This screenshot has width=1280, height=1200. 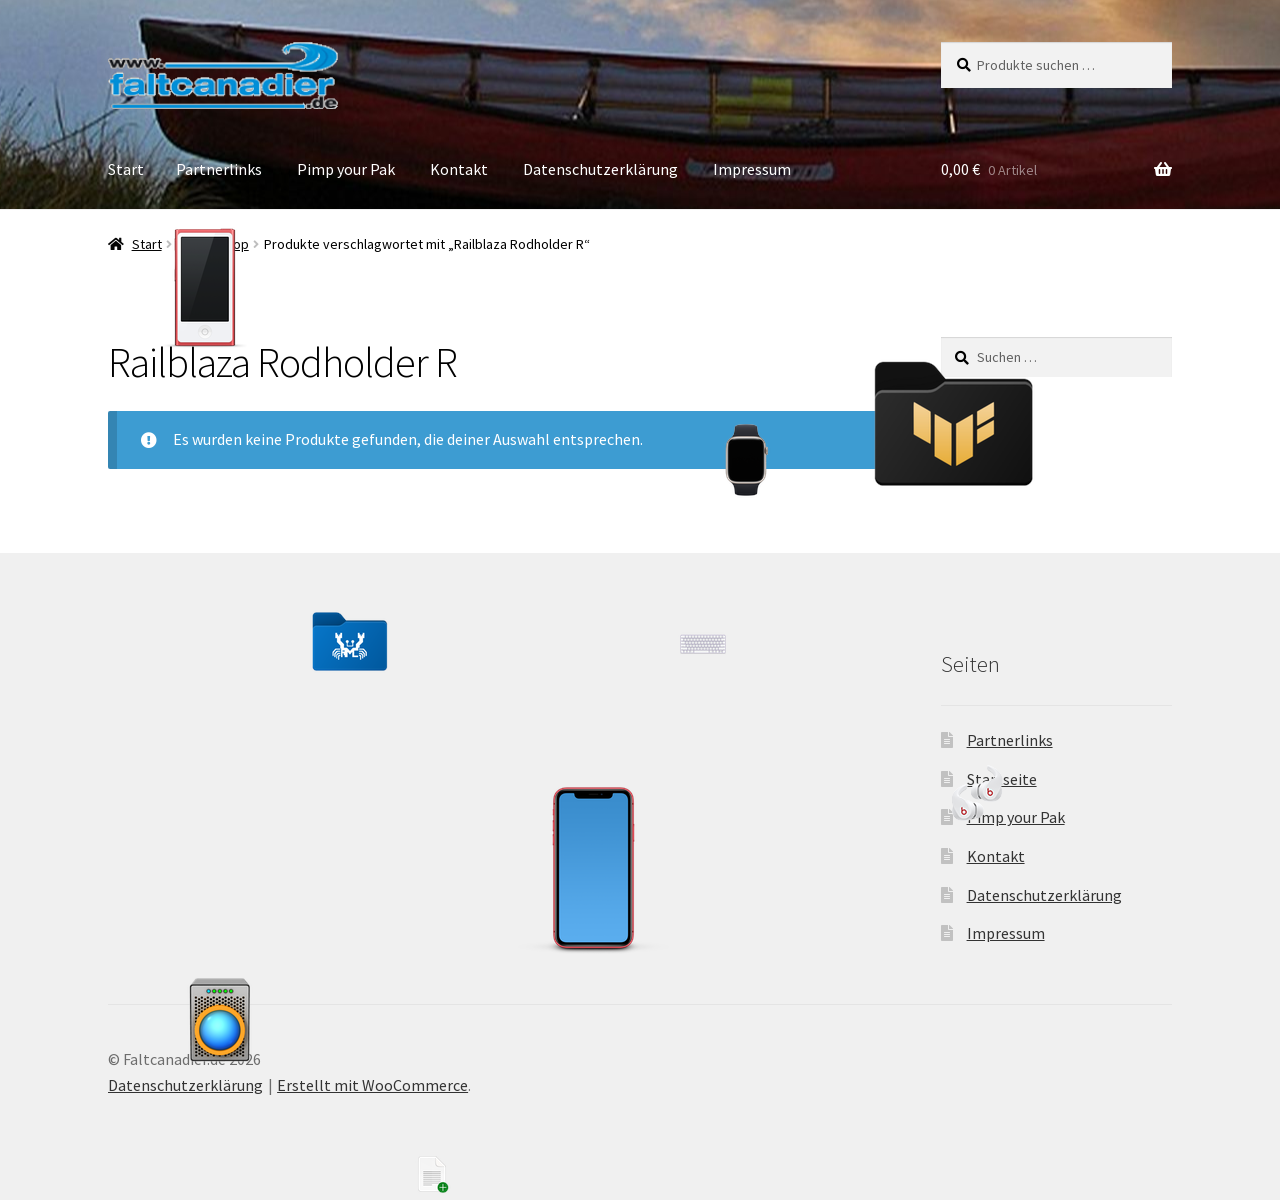 I want to click on manage your paired Apple Watch SE, so click(x=746, y=460).